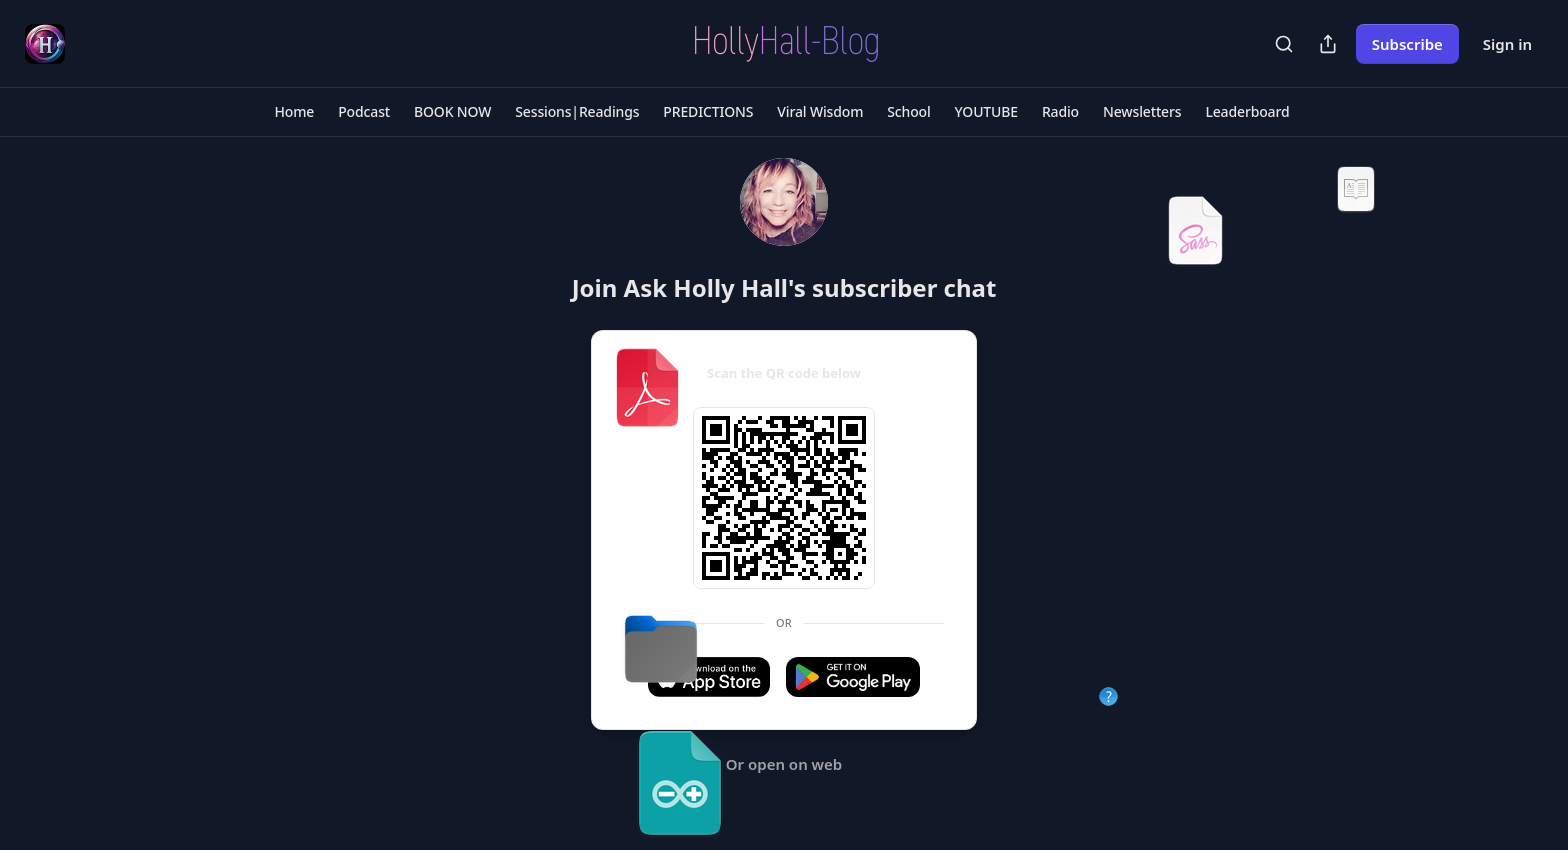  I want to click on open help documentation, so click(1108, 696).